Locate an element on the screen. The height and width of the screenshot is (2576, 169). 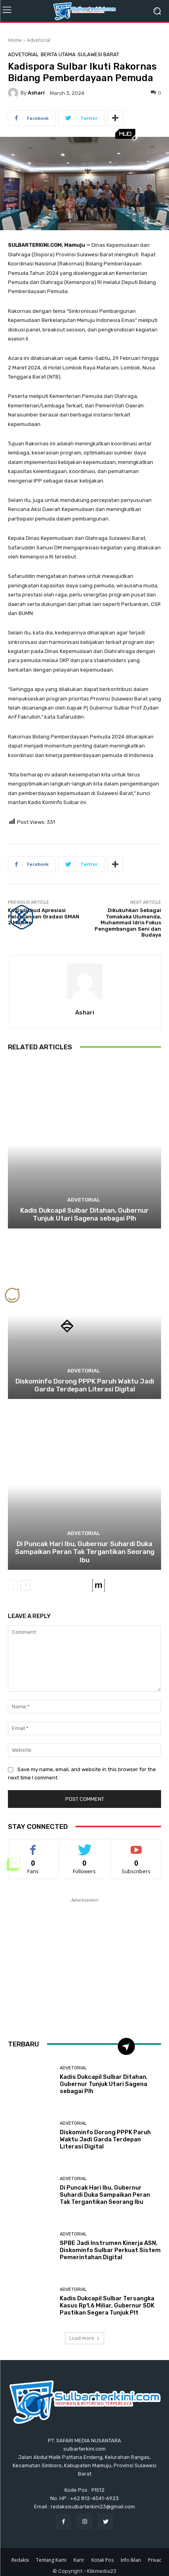
MakeUseOf (MUO) website or app logo is located at coordinates (125, 134).